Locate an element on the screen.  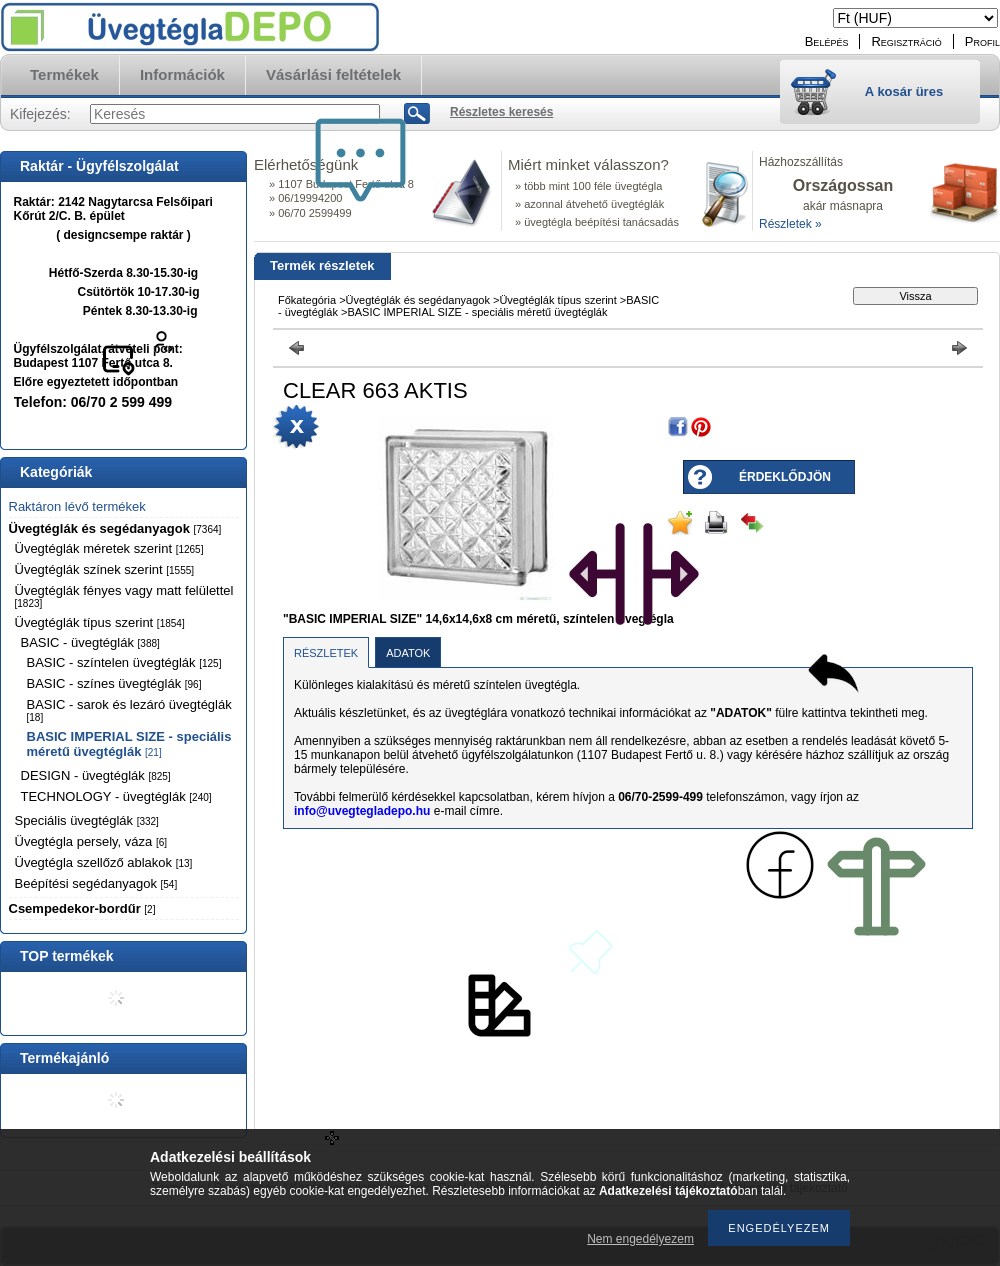
open Facebook app is located at coordinates (780, 865).